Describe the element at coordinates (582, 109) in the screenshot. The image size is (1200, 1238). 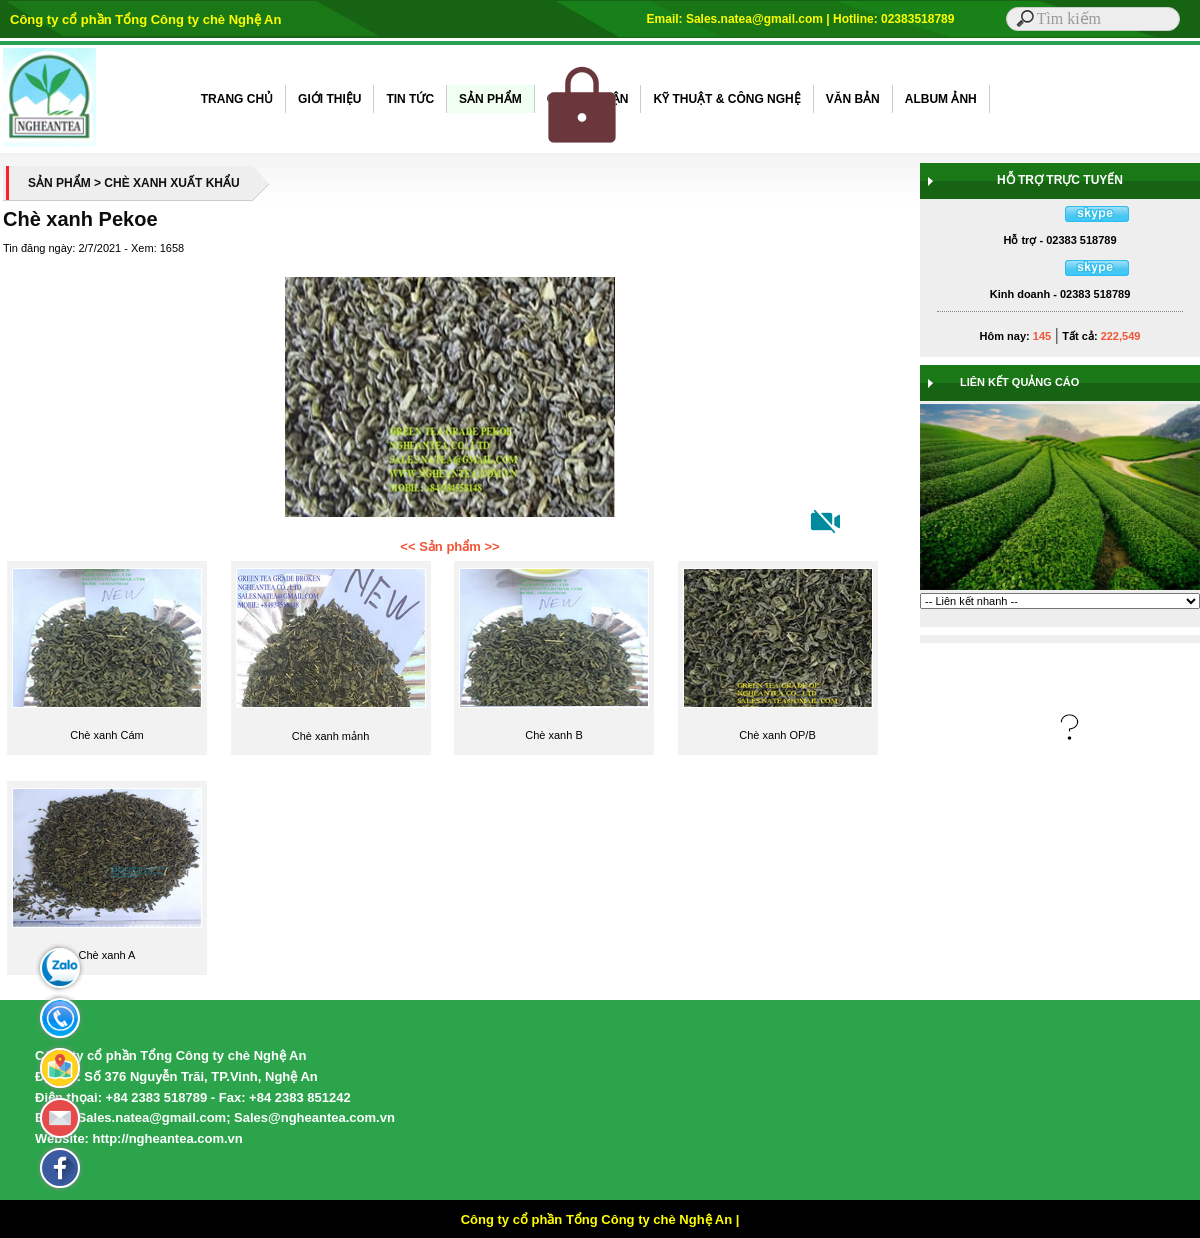
I see `indicates a locked or secured item` at that location.